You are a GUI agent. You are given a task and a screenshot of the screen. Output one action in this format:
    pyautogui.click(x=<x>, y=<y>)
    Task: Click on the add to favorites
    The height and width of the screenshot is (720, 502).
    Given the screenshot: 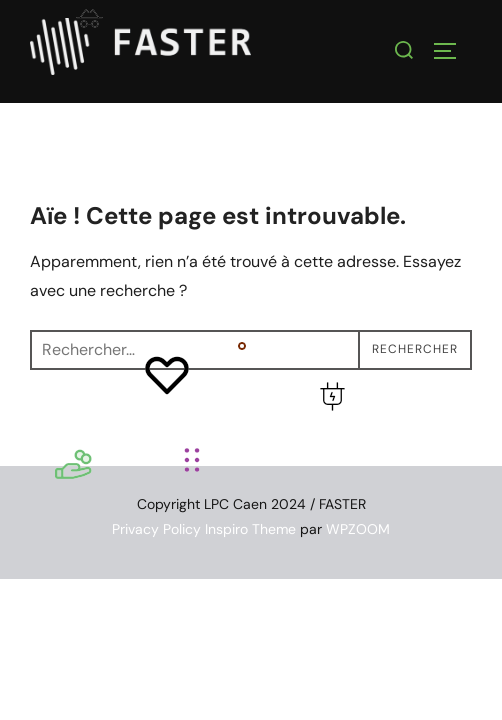 What is the action you would take?
    pyautogui.click(x=167, y=374)
    